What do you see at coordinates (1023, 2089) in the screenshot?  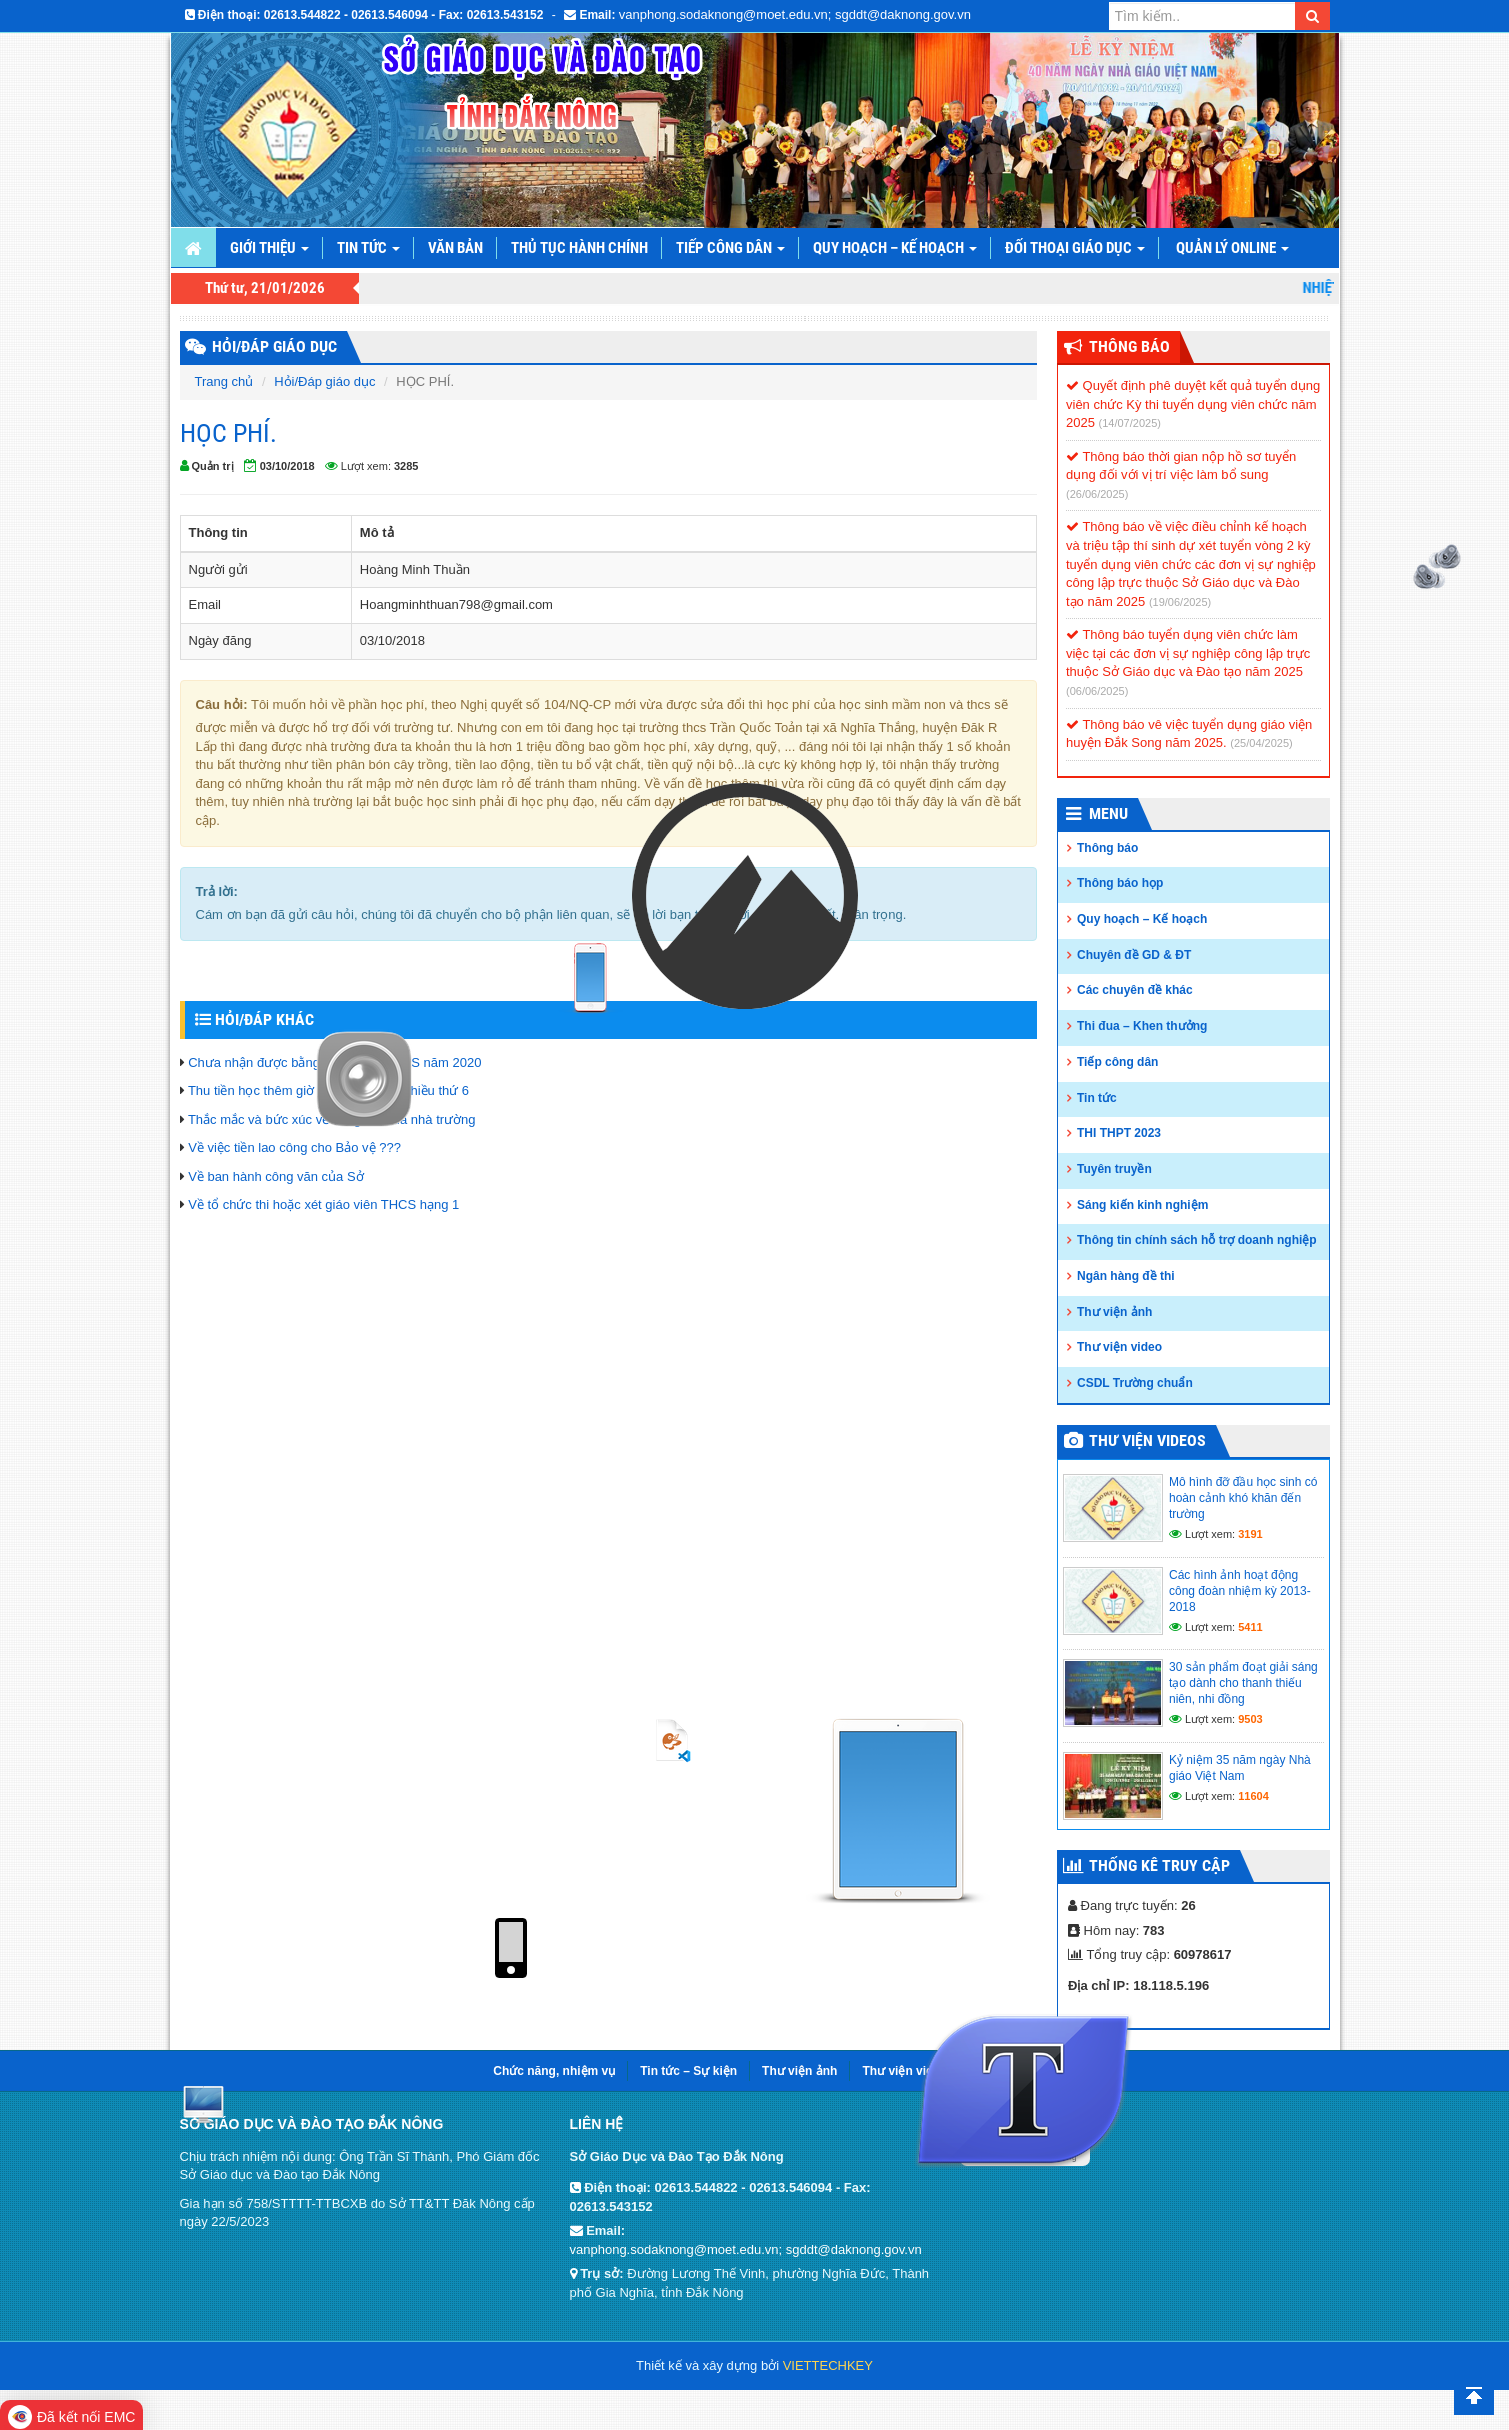 I see `access text style library in iMovie` at bounding box center [1023, 2089].